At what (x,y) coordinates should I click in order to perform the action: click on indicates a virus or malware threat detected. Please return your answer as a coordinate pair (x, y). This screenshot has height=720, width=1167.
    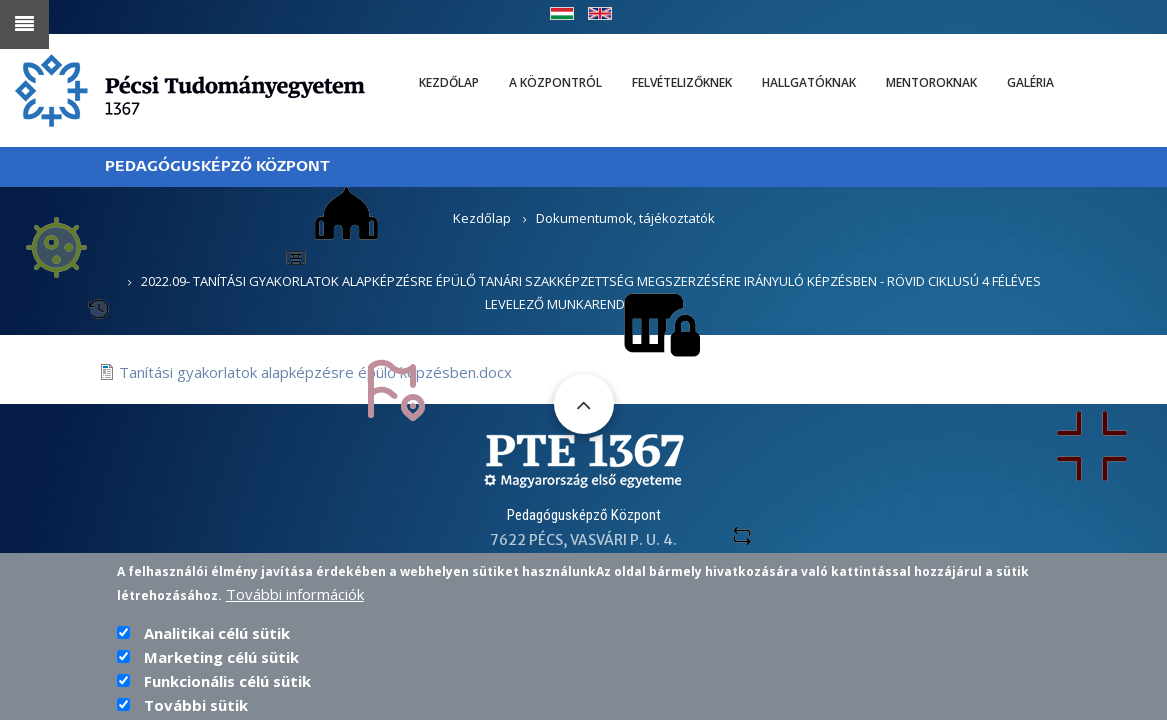
    Looking at the image, I should click on (56, 247).